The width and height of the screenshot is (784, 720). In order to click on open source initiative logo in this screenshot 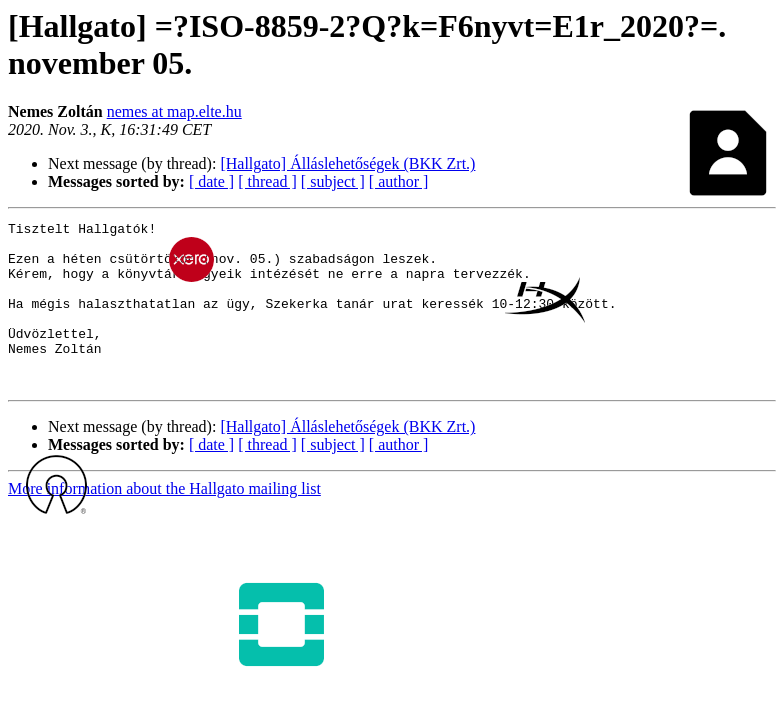, I will do `click(56, 484)`.